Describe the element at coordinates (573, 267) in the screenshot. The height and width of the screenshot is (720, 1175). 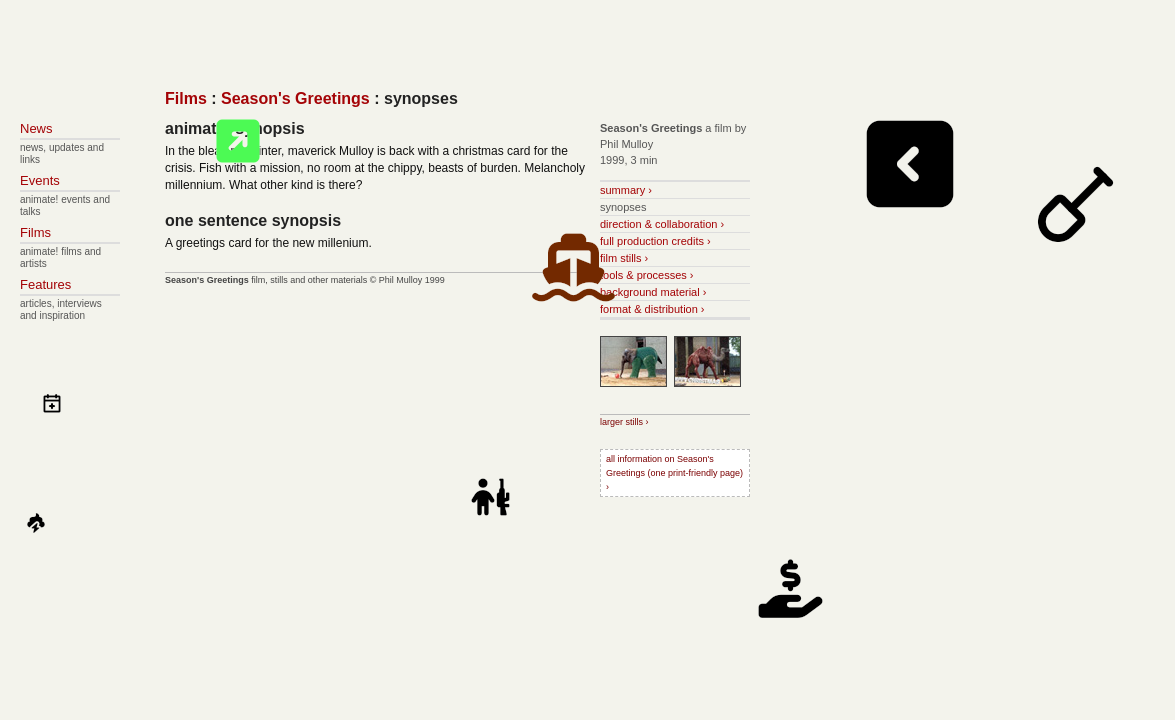
I see `indicates shipping or maritime transport` at that location.